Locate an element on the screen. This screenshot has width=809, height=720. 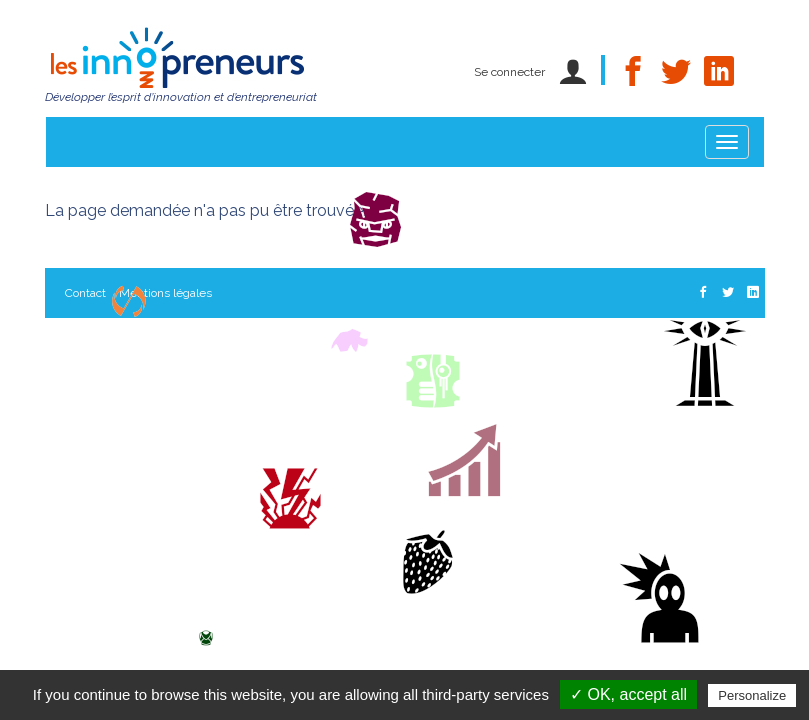
select chest armor or torso protection is located at coordinates (206, 638).